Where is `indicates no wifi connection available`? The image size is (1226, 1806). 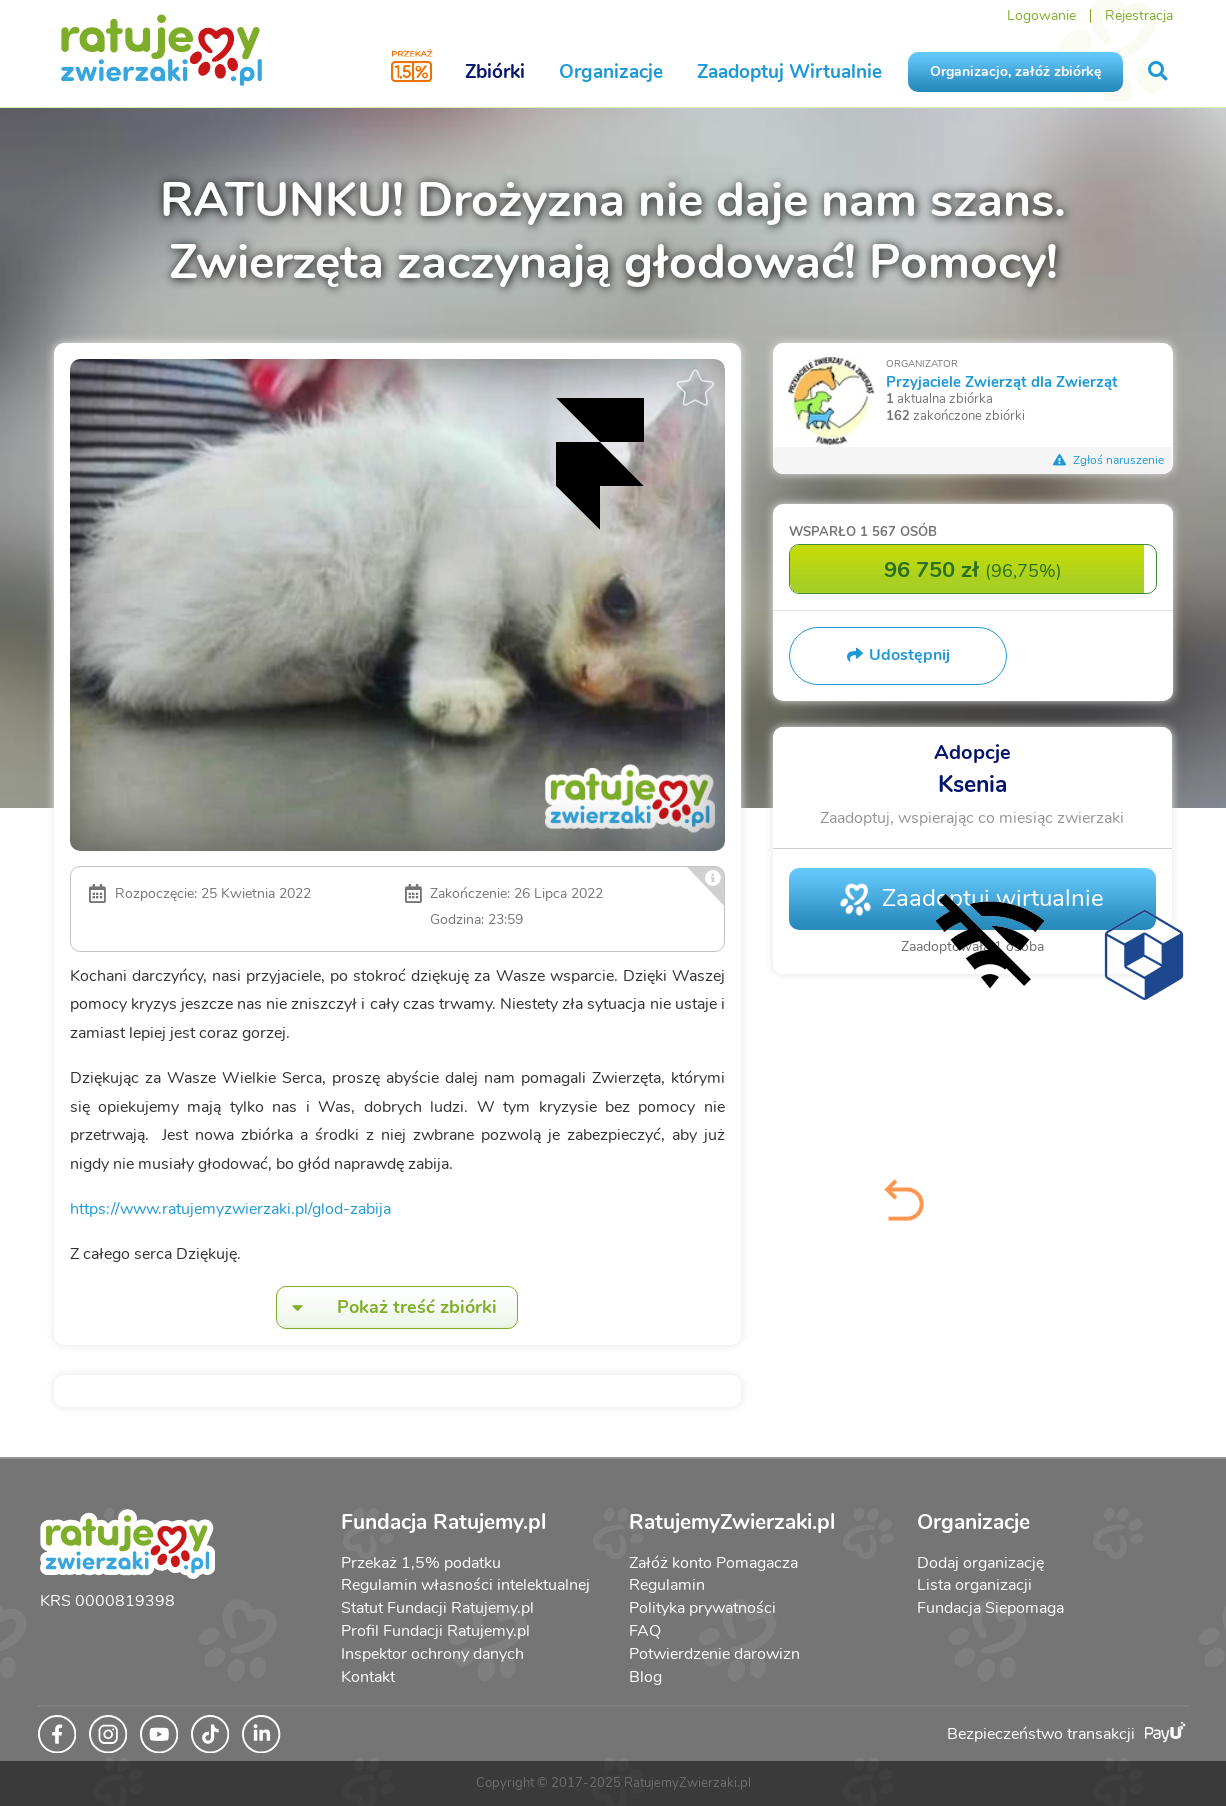
indicates no wifi connection available is located at coordinates (990, 945).